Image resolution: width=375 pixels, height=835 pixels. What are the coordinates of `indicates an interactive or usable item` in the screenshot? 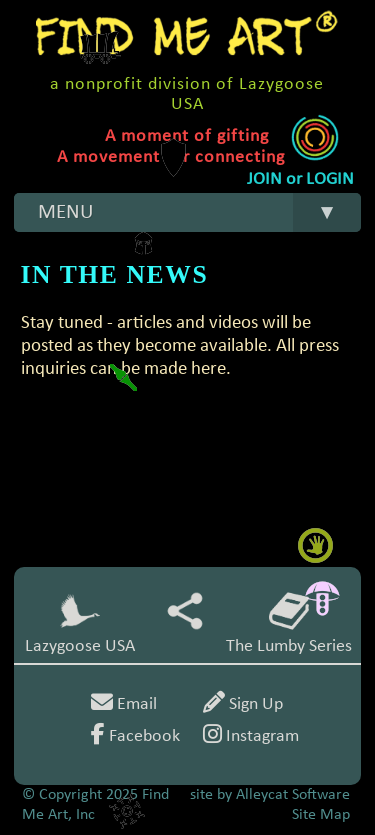 It's located at (315, 545).